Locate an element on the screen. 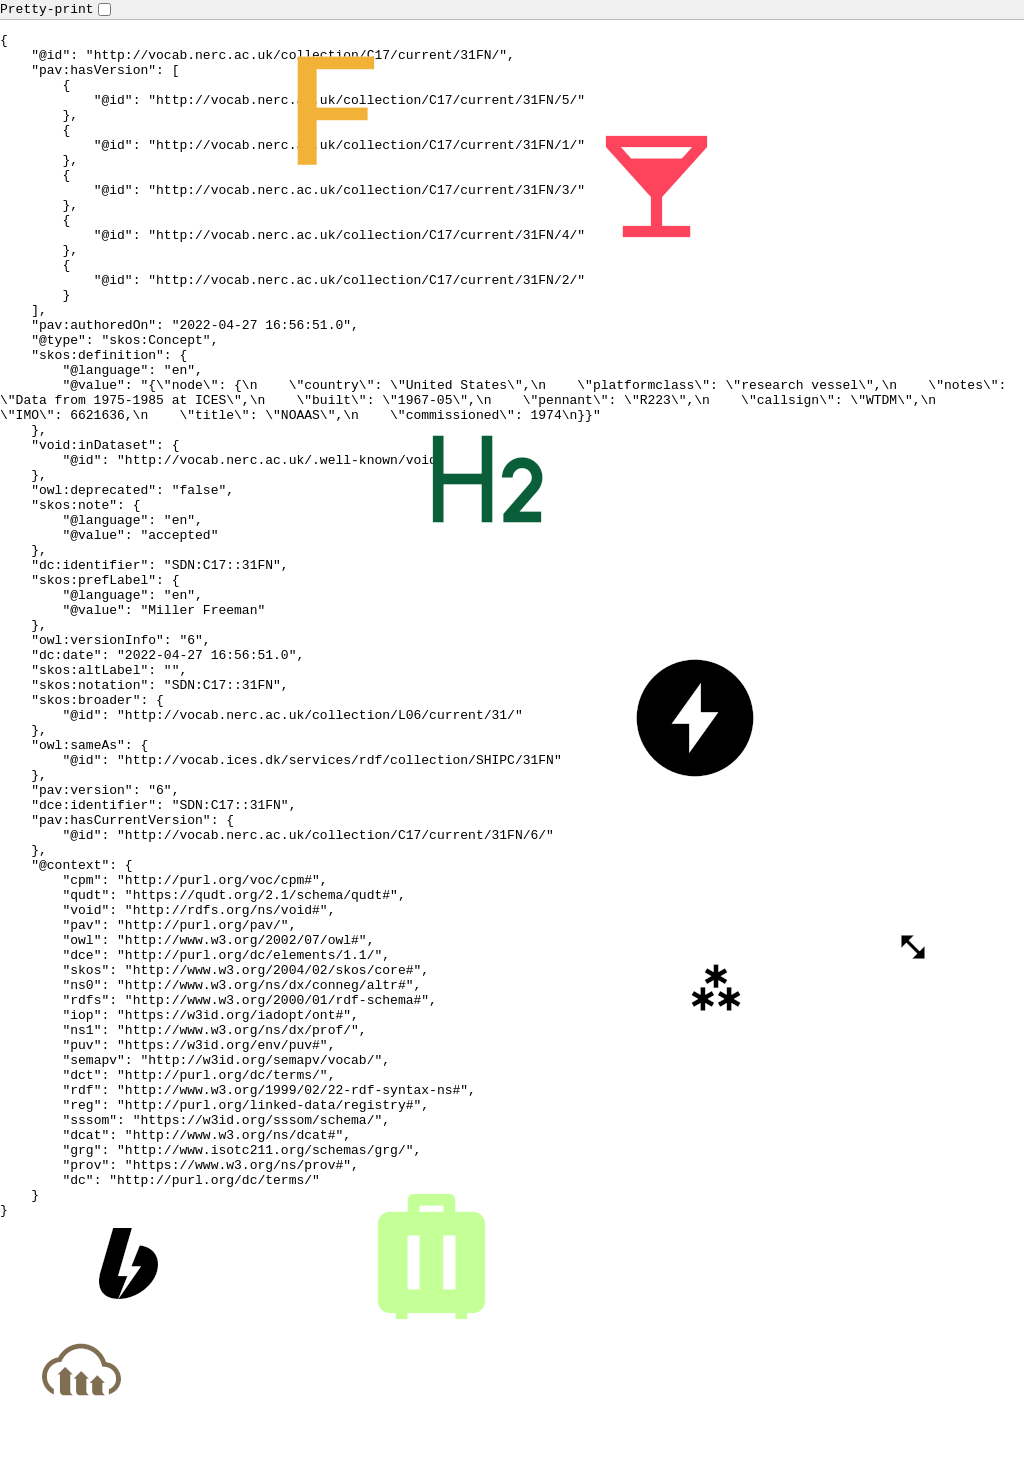 This screenshot has width=1024, height=1468. connect to the fediverse network is located at coordinates (716, 989).